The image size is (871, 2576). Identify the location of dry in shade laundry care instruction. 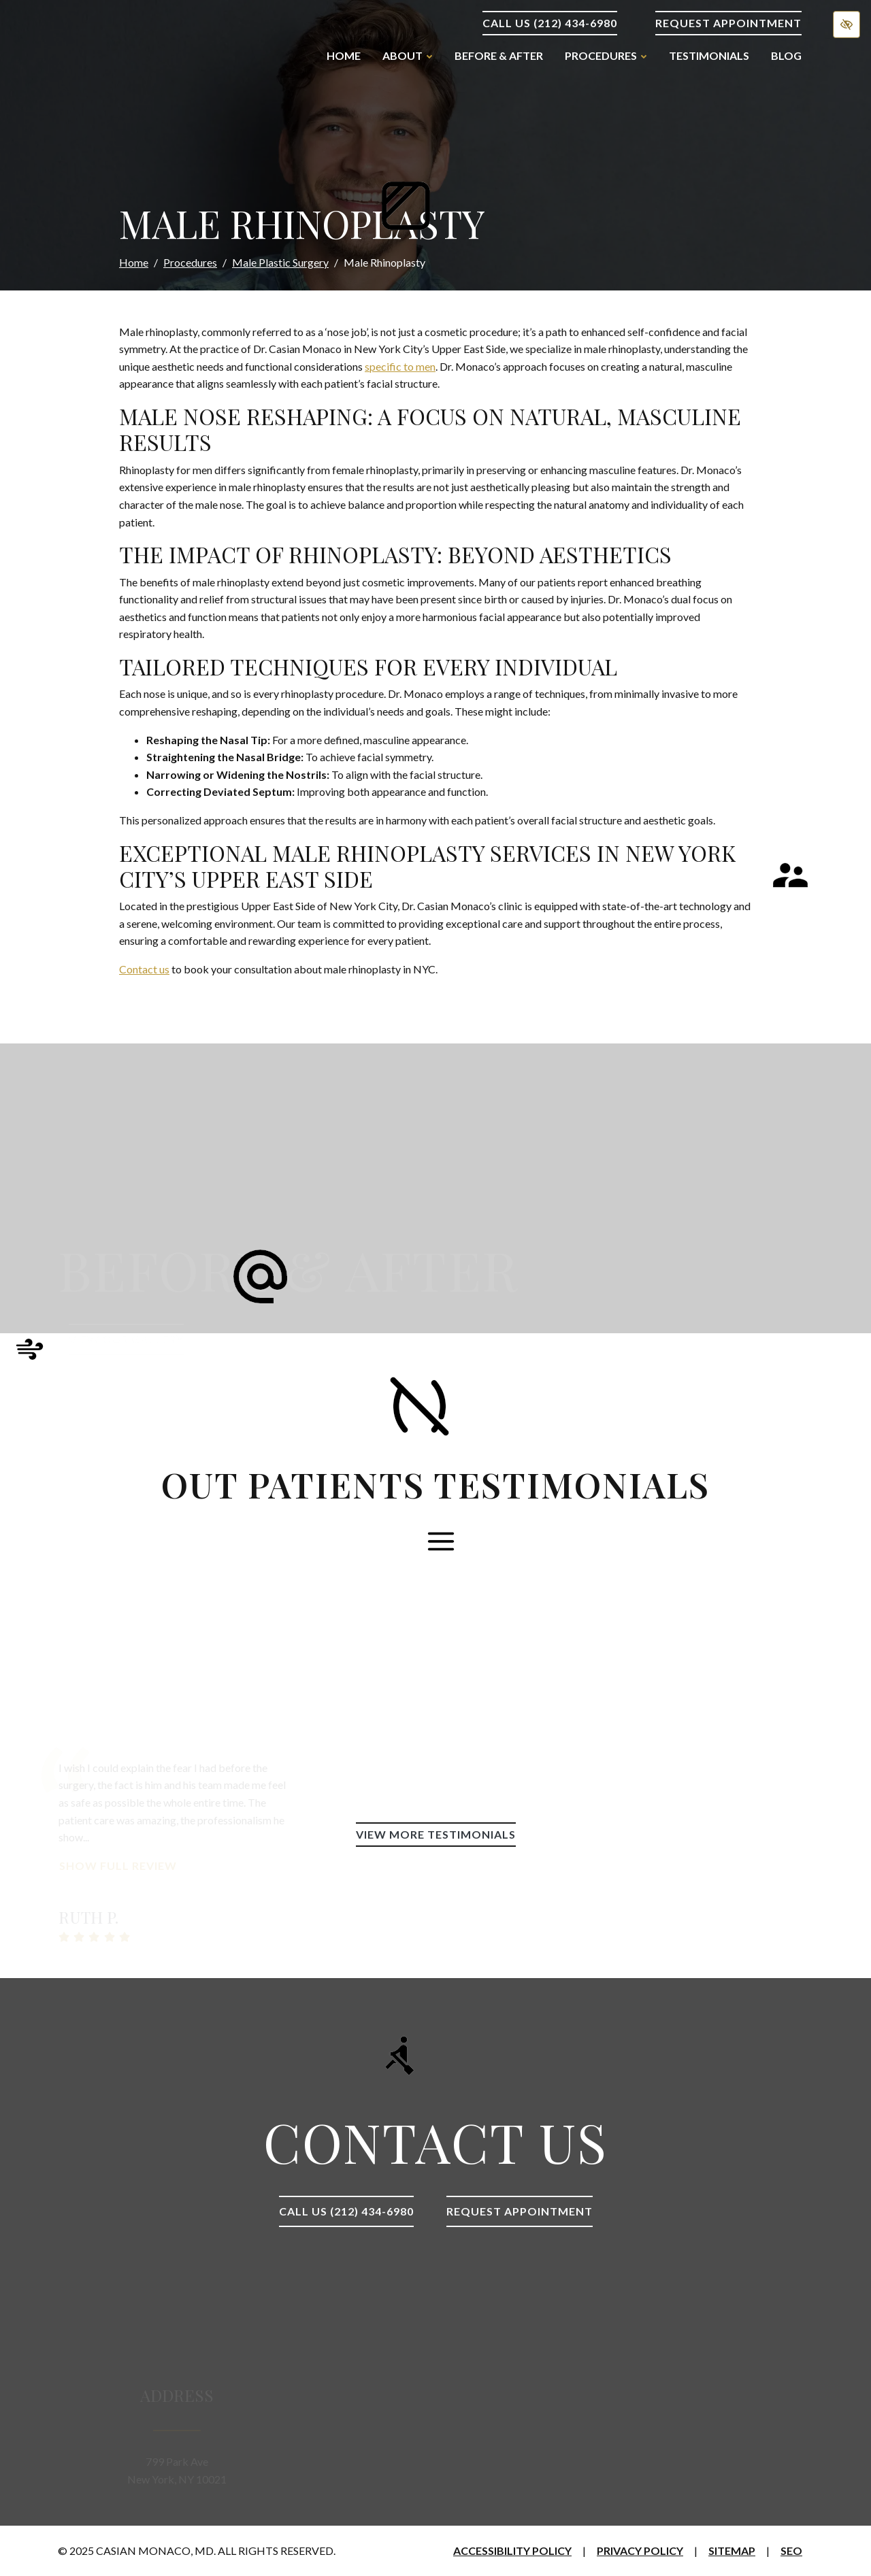
(406, 205).